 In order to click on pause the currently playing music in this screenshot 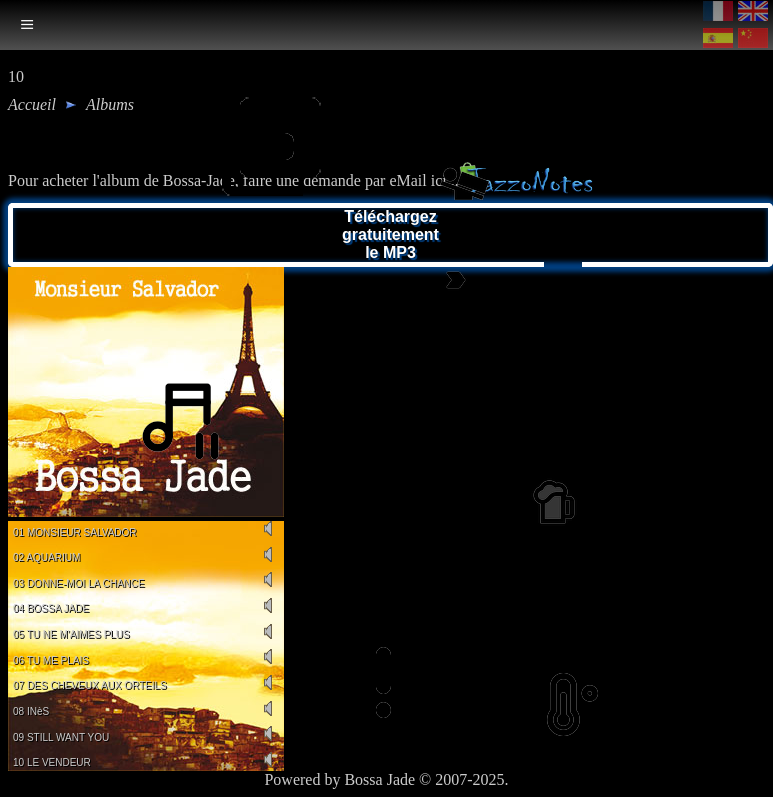, I will do `click(180, 417)`.